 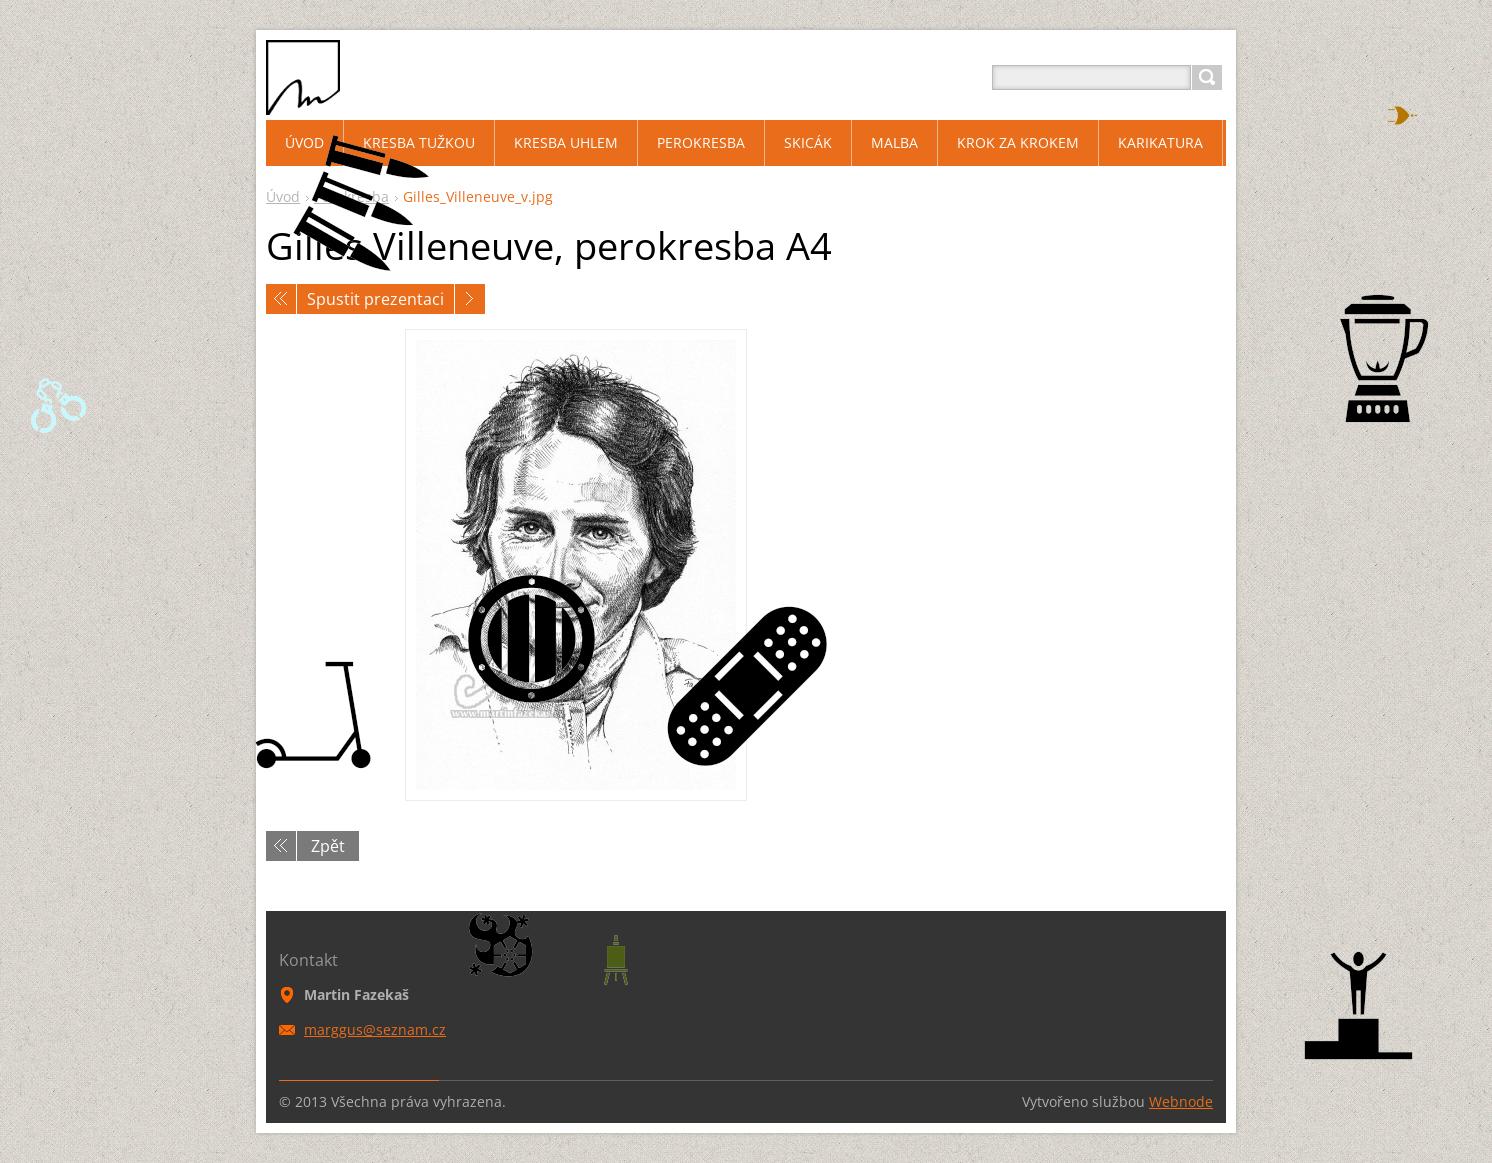 I want to click on access defense or protection settings, so click(x=531, y=638).